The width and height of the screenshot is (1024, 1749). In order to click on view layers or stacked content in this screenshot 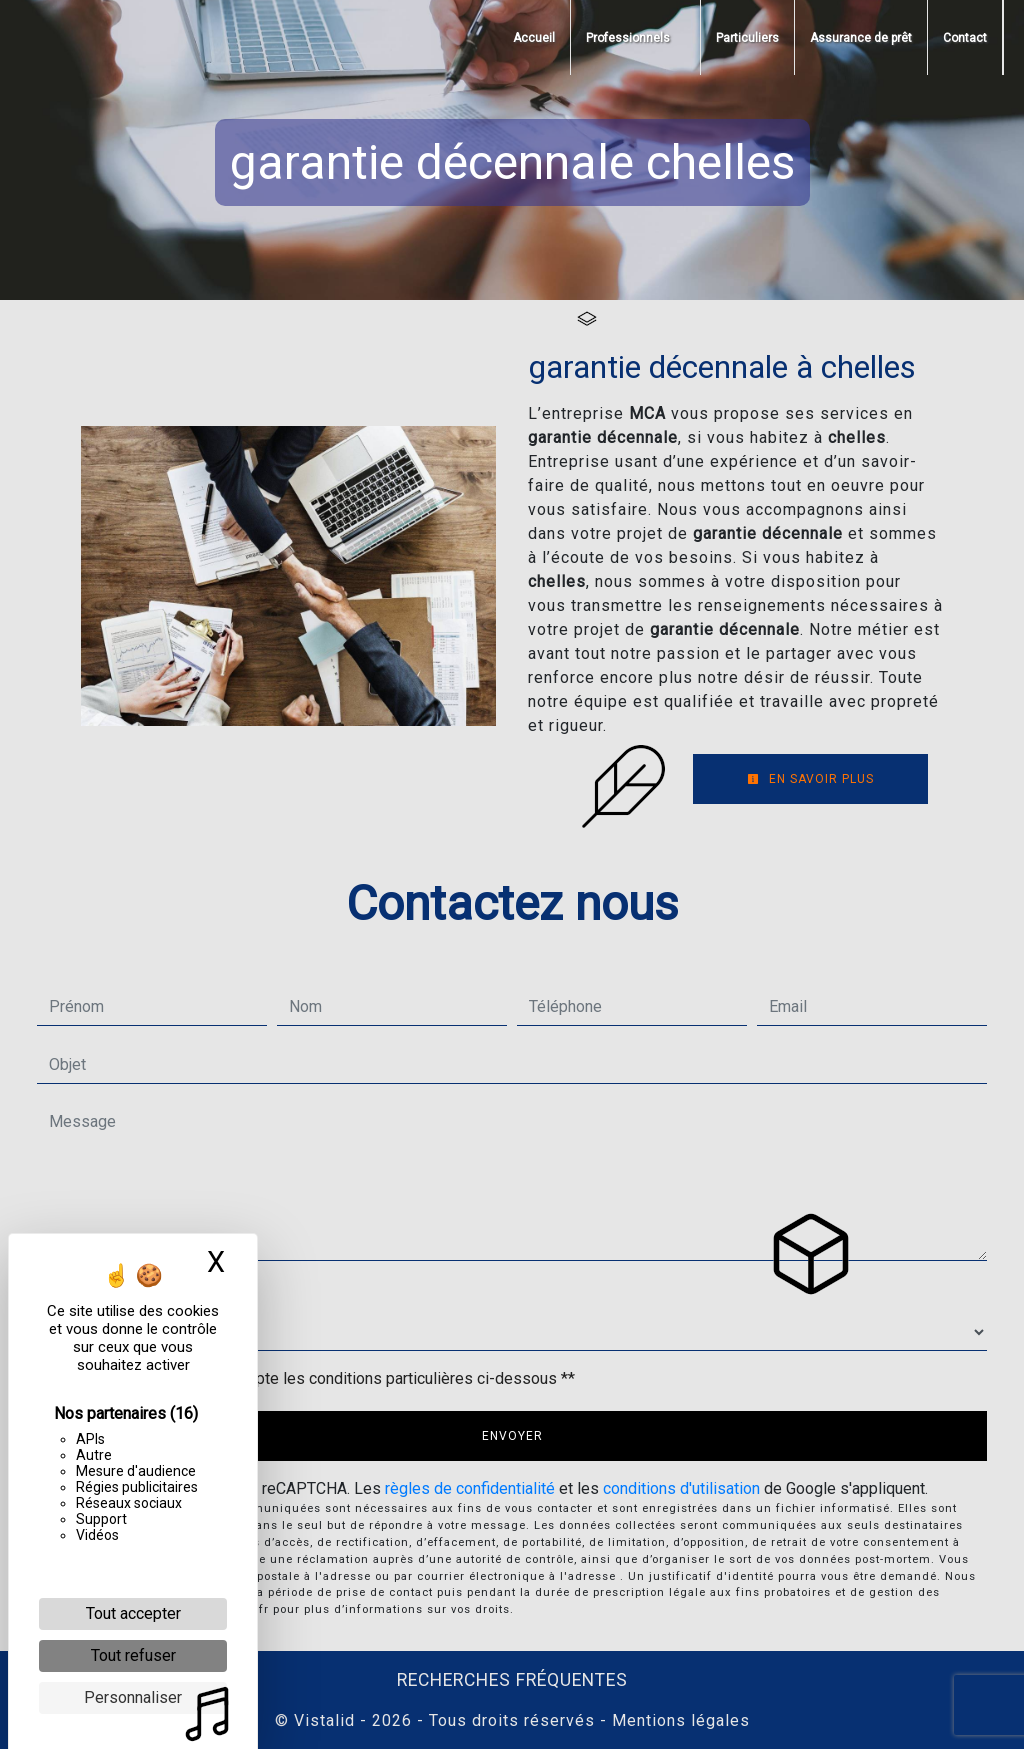, I will do `click(587, 319)`.